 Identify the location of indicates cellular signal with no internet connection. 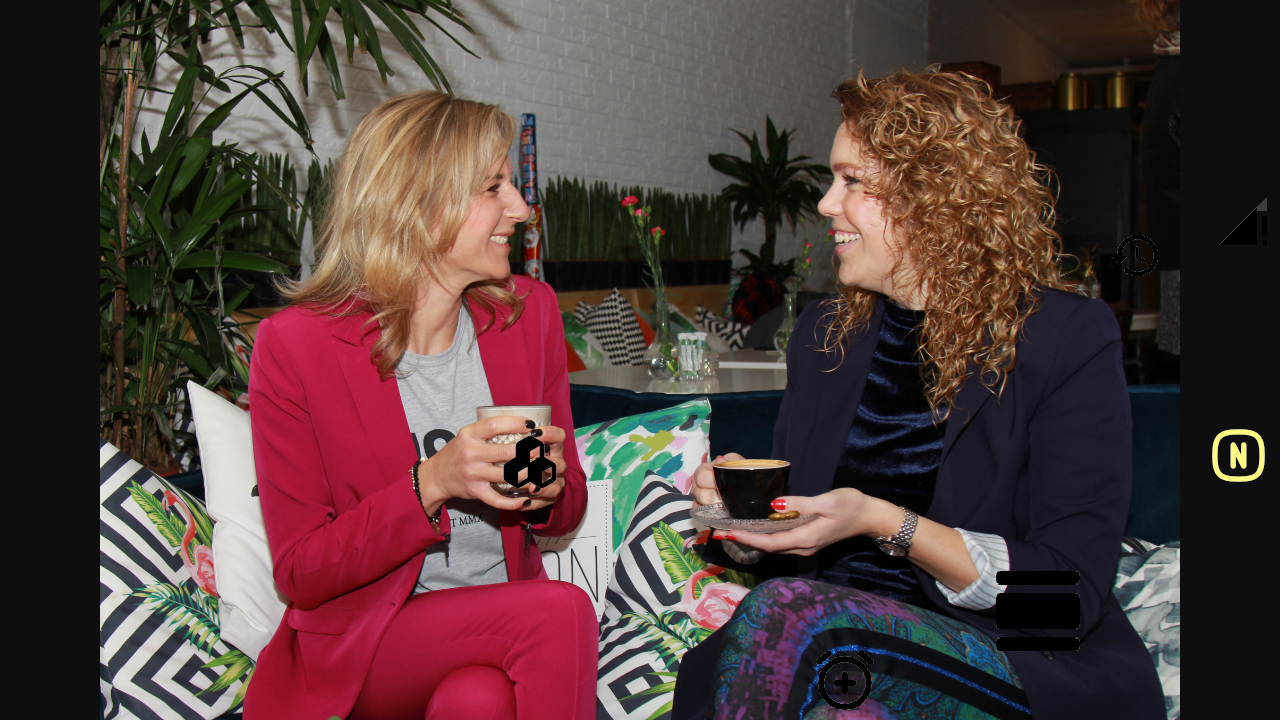
(1243, 221).